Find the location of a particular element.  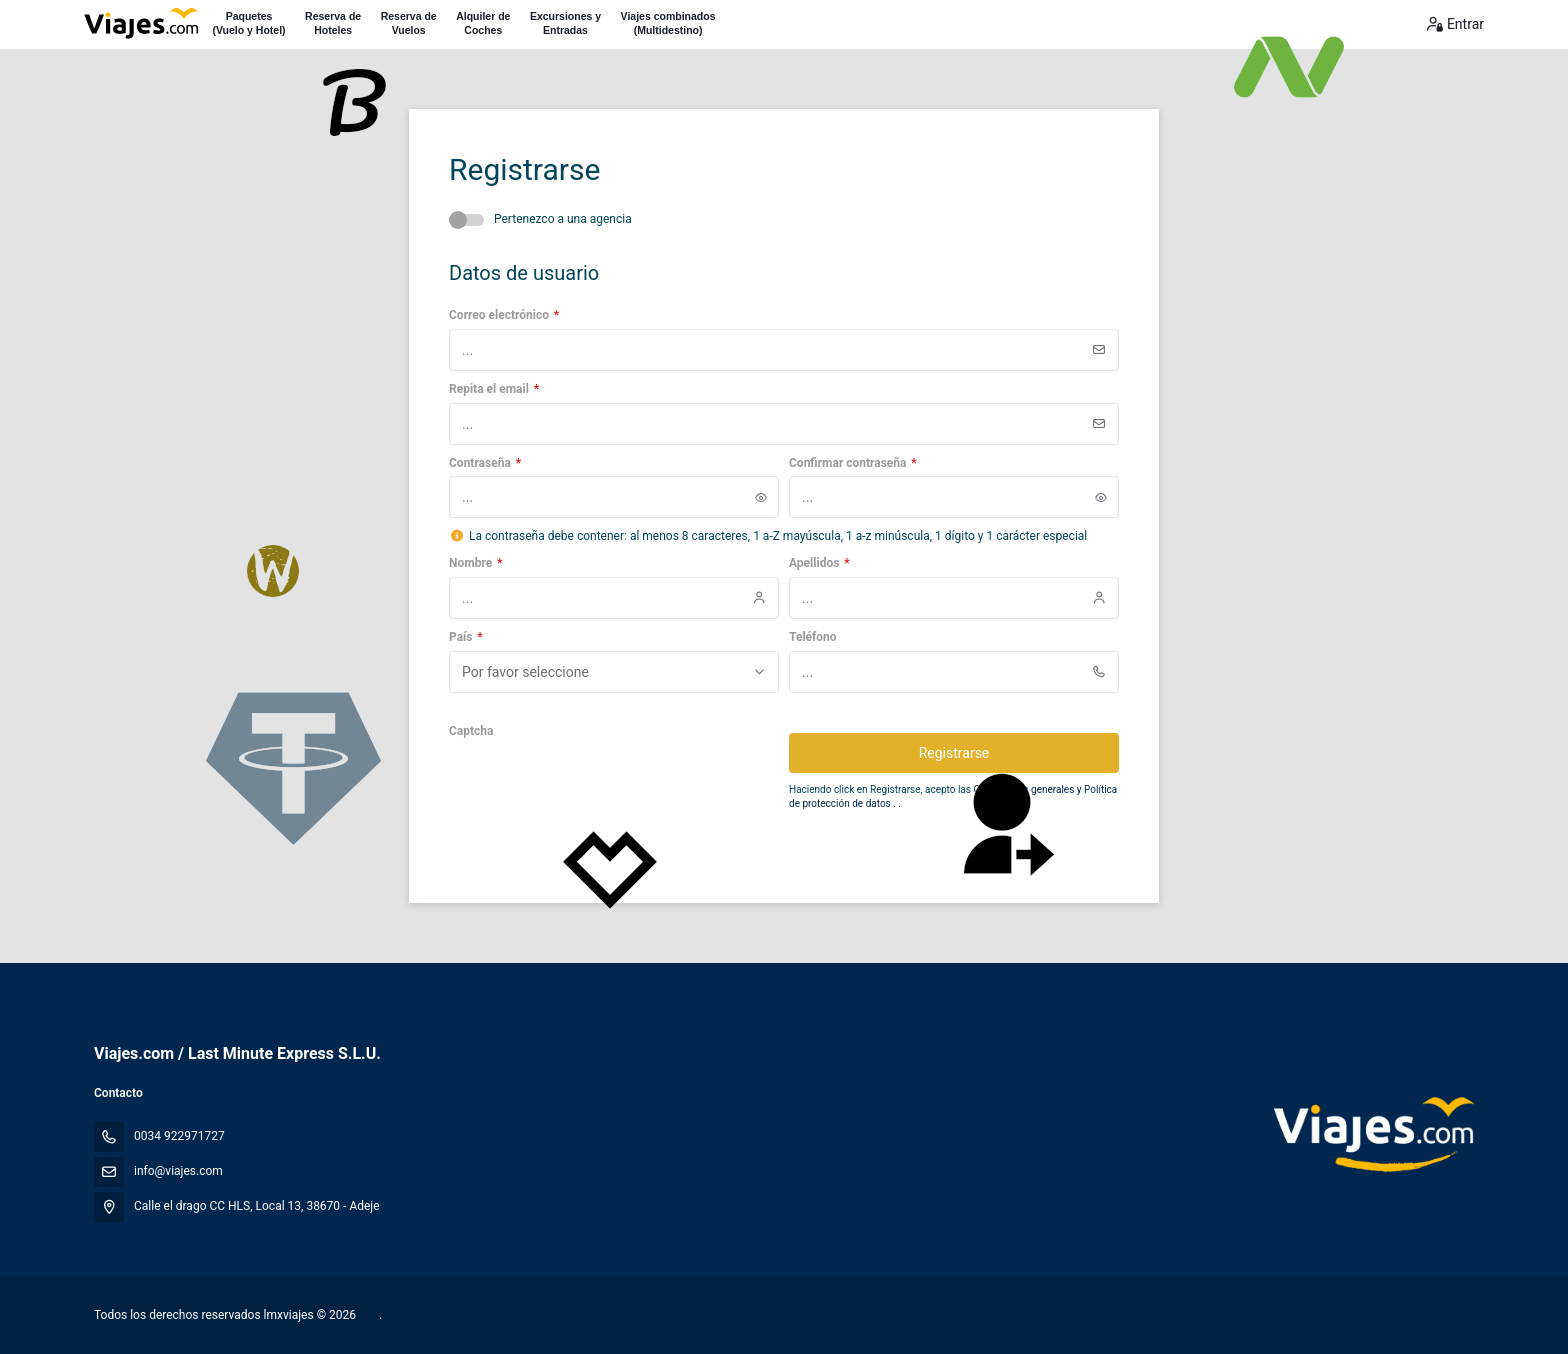

tether (USDT) cryptocurrency logo is located at coordinates (293, 768).